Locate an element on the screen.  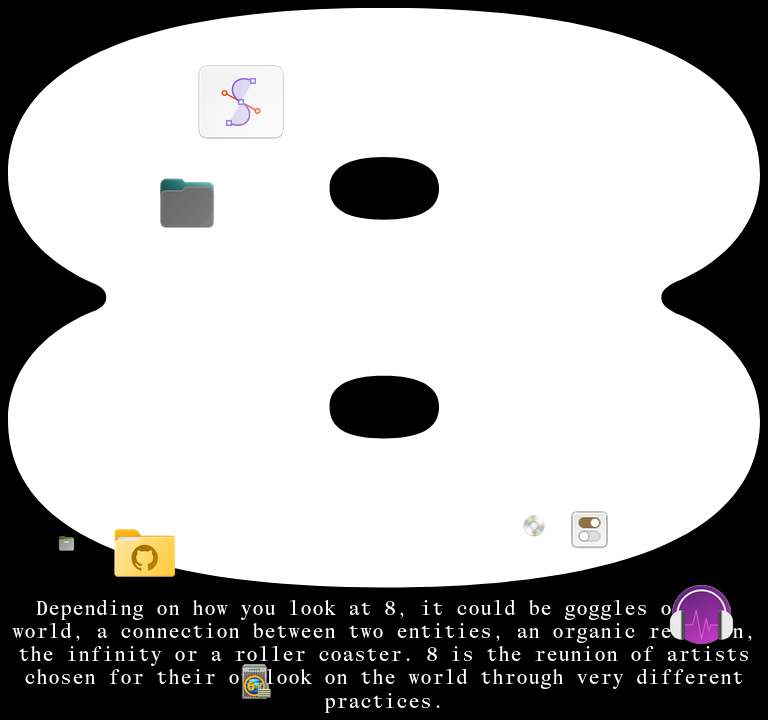
locked RAID 6+ storage volume is located at coordinates (254, 681).